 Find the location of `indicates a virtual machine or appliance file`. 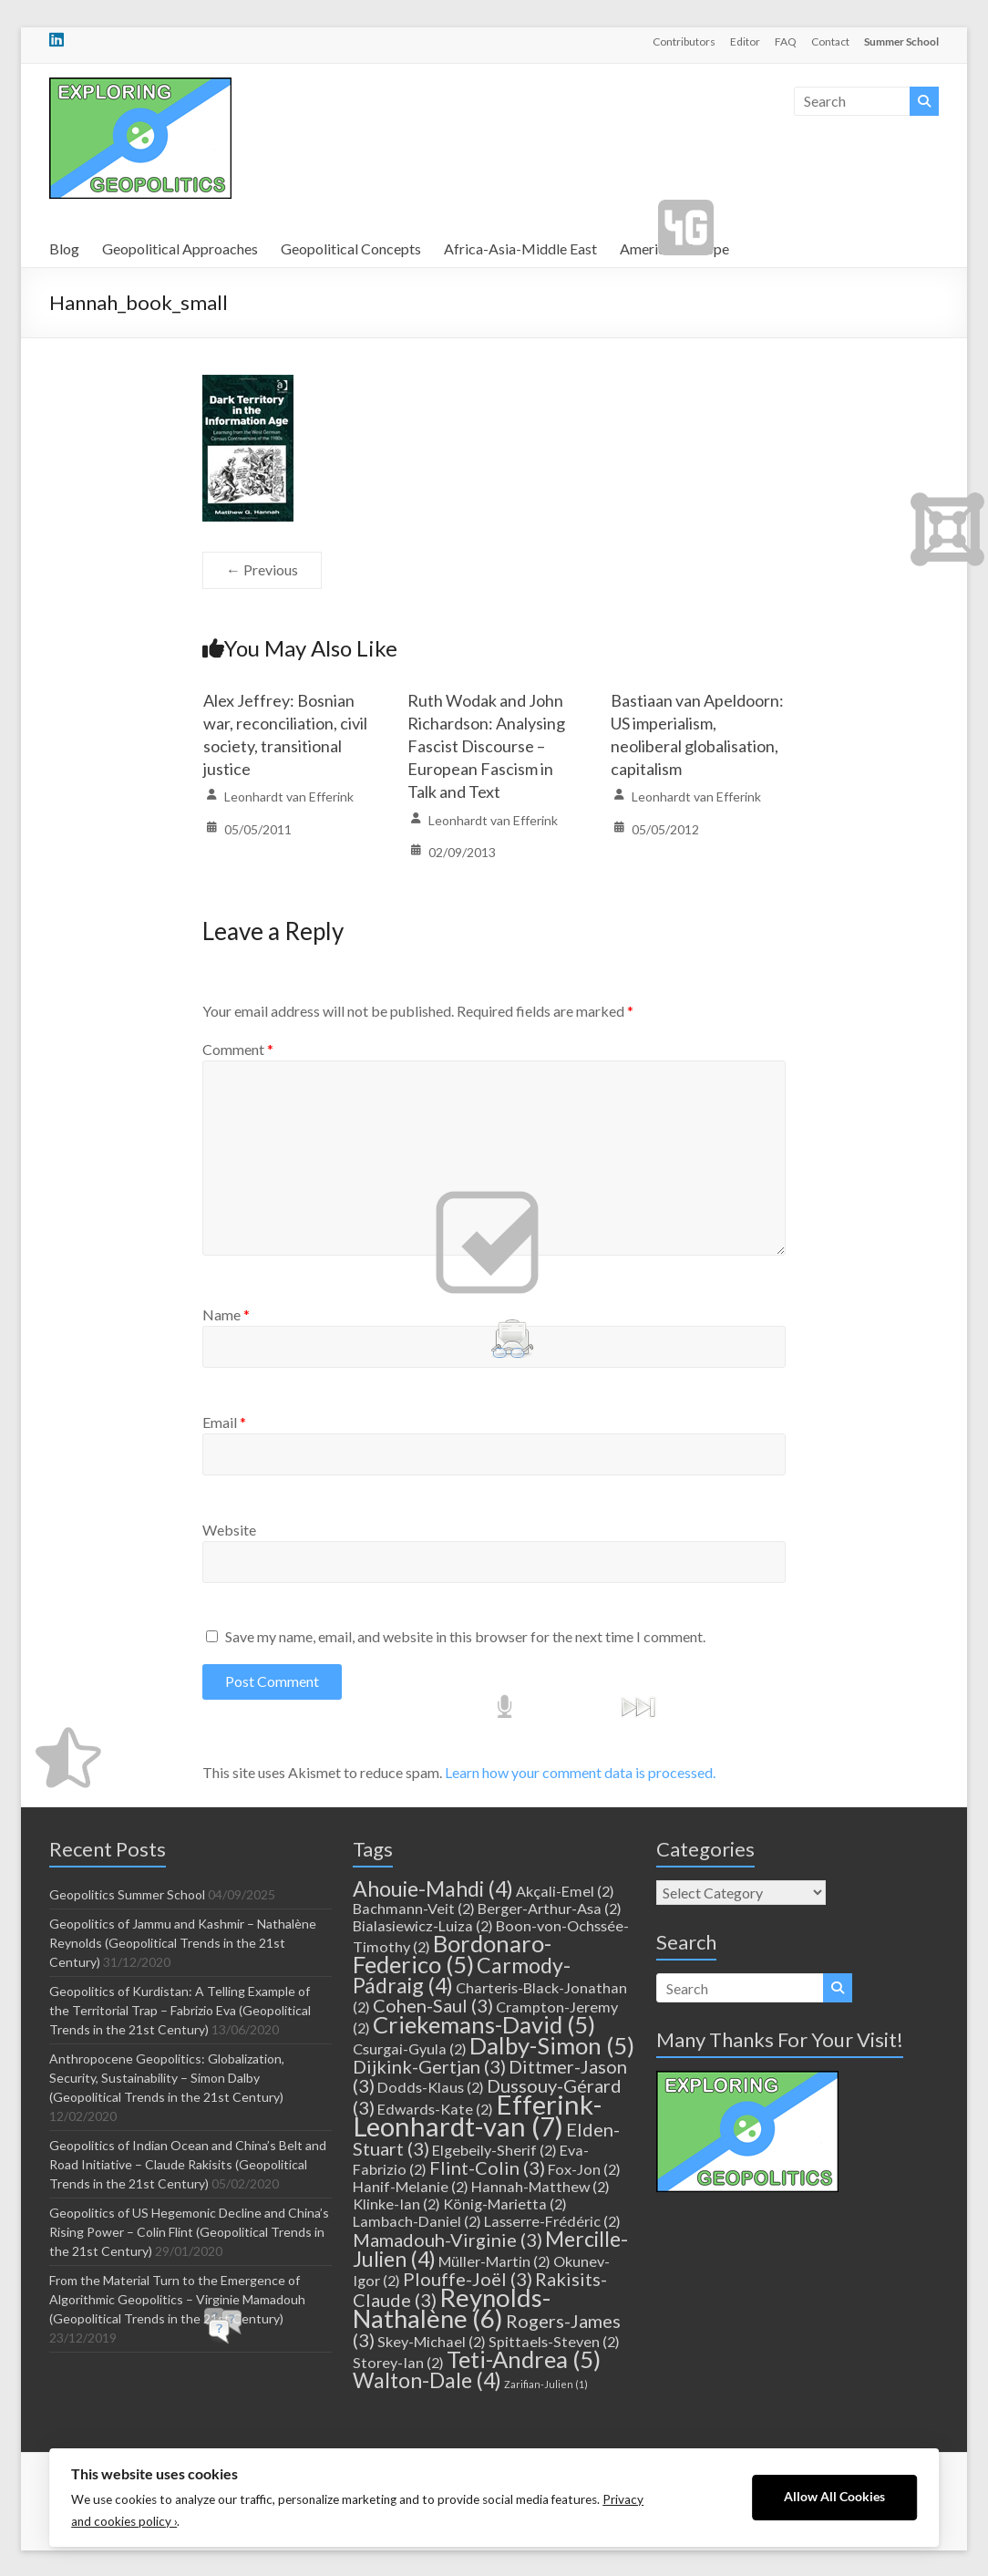

indicates a virtual machine or appliance file is located at coordinates (947, 529).